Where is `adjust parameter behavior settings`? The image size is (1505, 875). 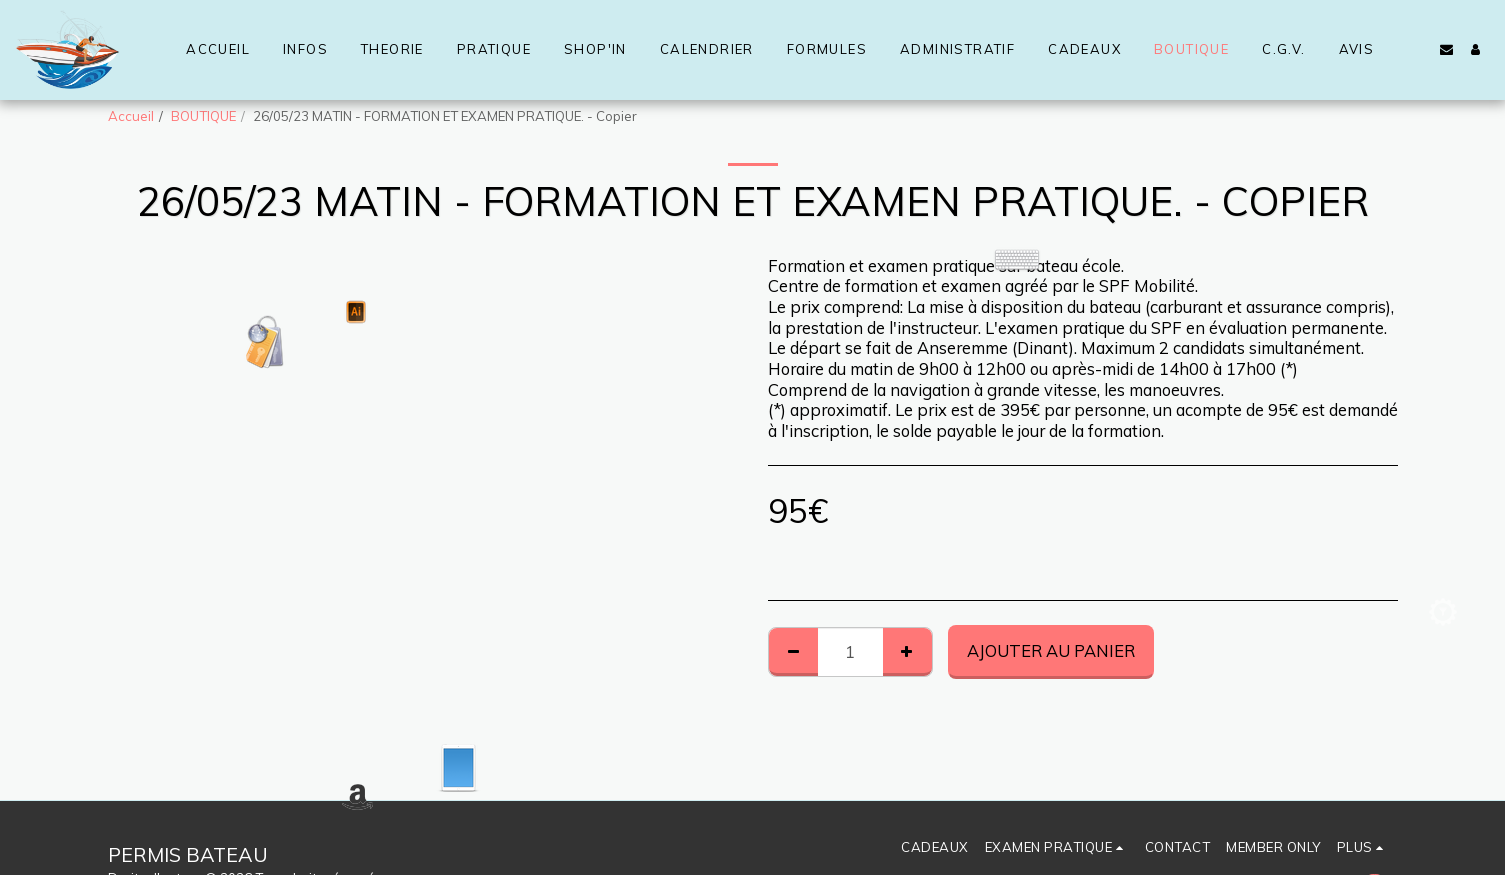
adjust parameter behavior settings is located at coordinates (1443, 612).